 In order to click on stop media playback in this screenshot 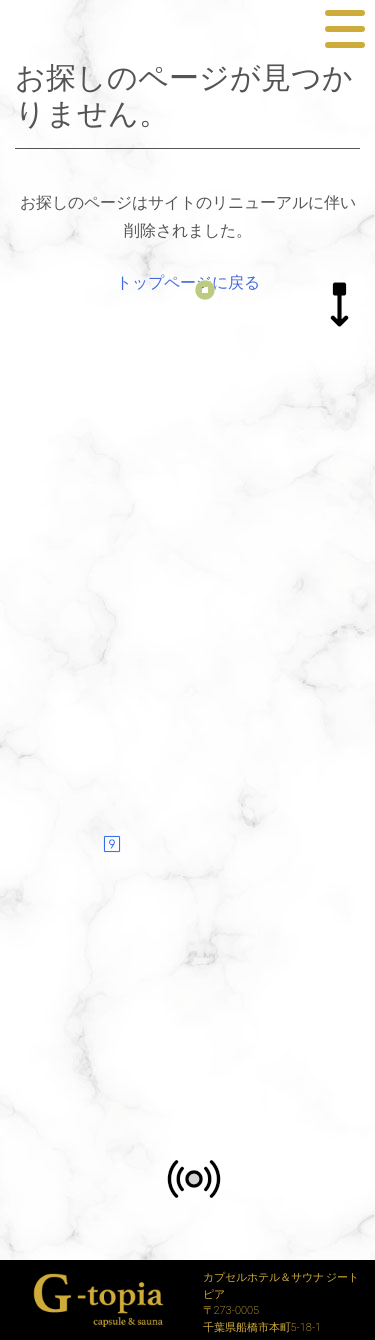, I will do `click(205, 290)`.